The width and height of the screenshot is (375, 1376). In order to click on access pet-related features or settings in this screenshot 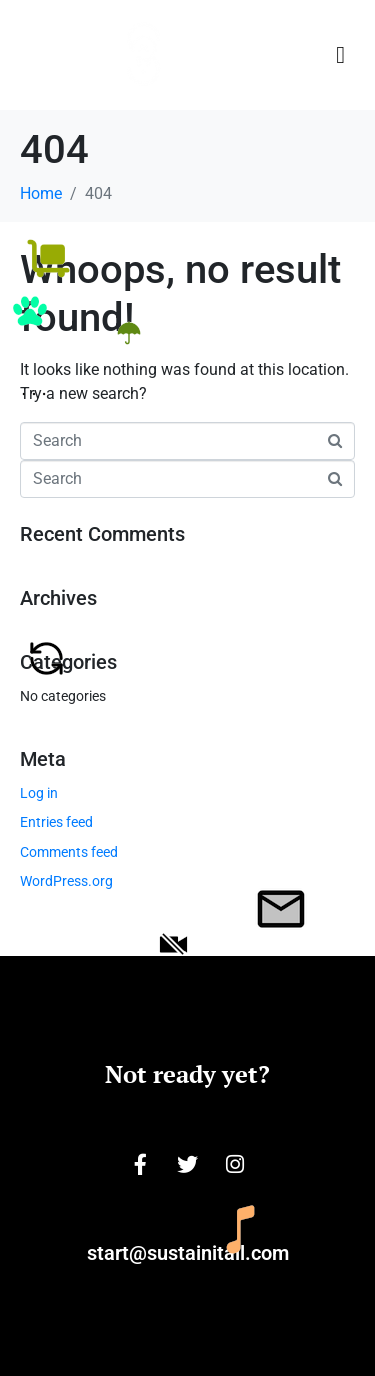, I will do `click(30, 311)`.